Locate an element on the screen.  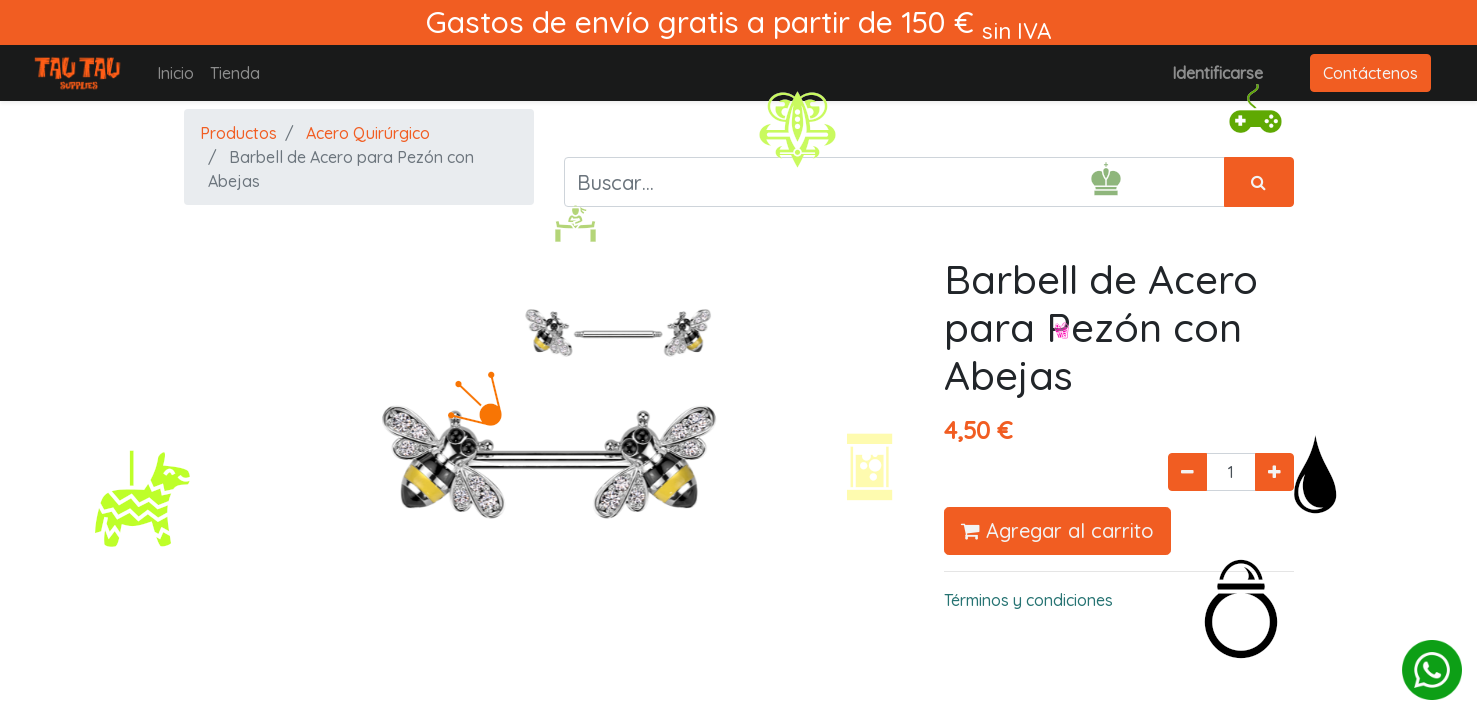
view chemical storage or tank status is located at coordinates (869, 467).